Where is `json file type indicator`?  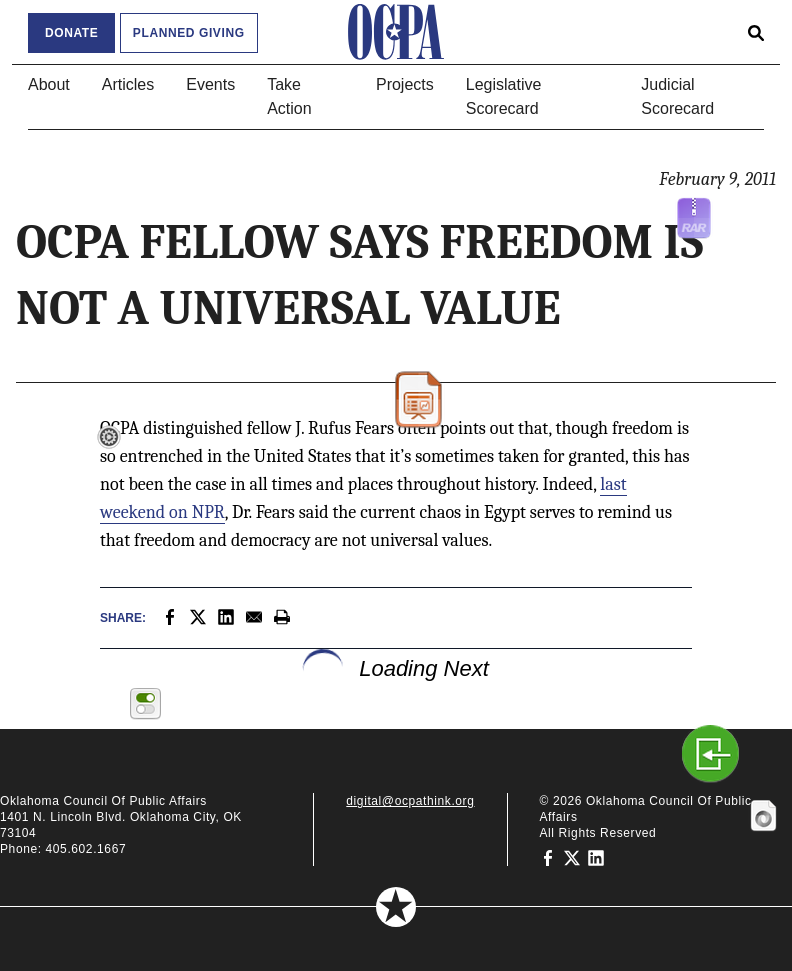
json file type indicator is located at coordinates (763, 815).